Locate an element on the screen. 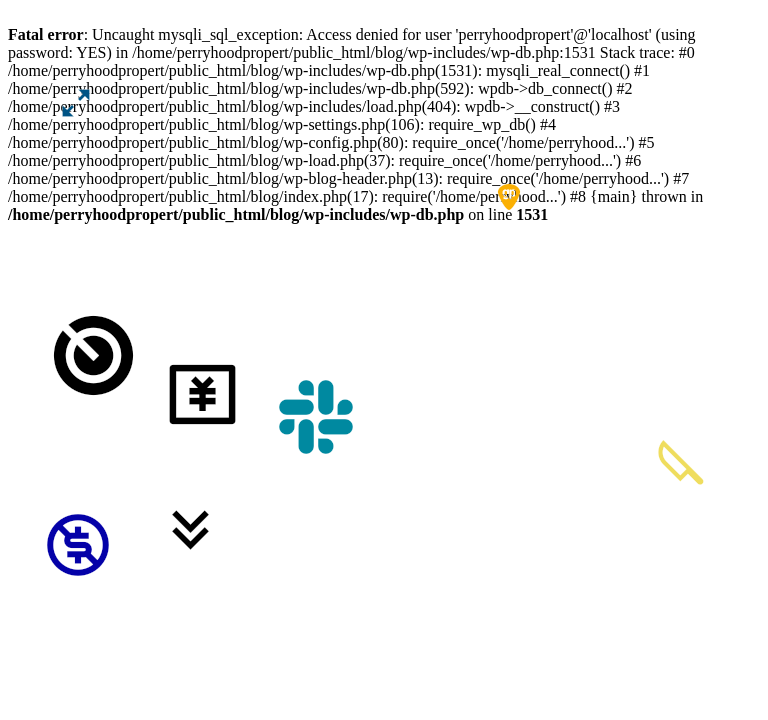 The width and height of the screenshot is (768, 720). expand content to fullscreen is located at coordinates (76, 103).